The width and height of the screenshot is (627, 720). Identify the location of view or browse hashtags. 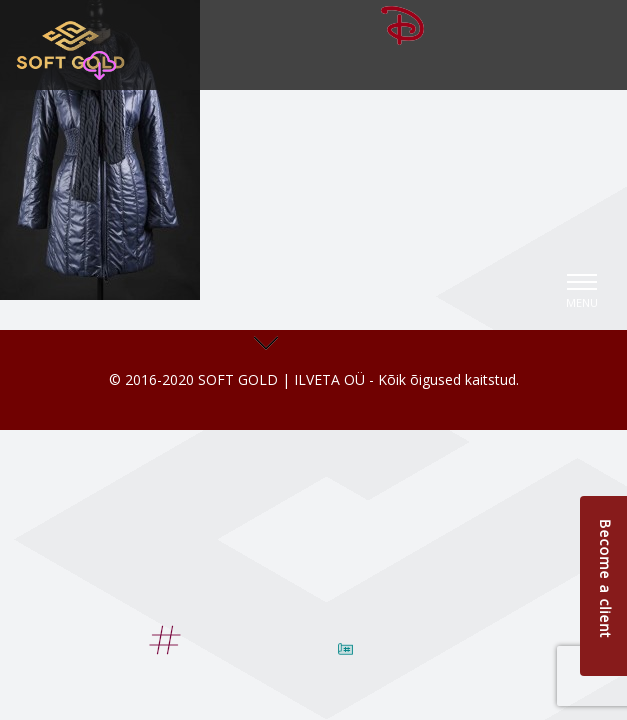
(165, 640).